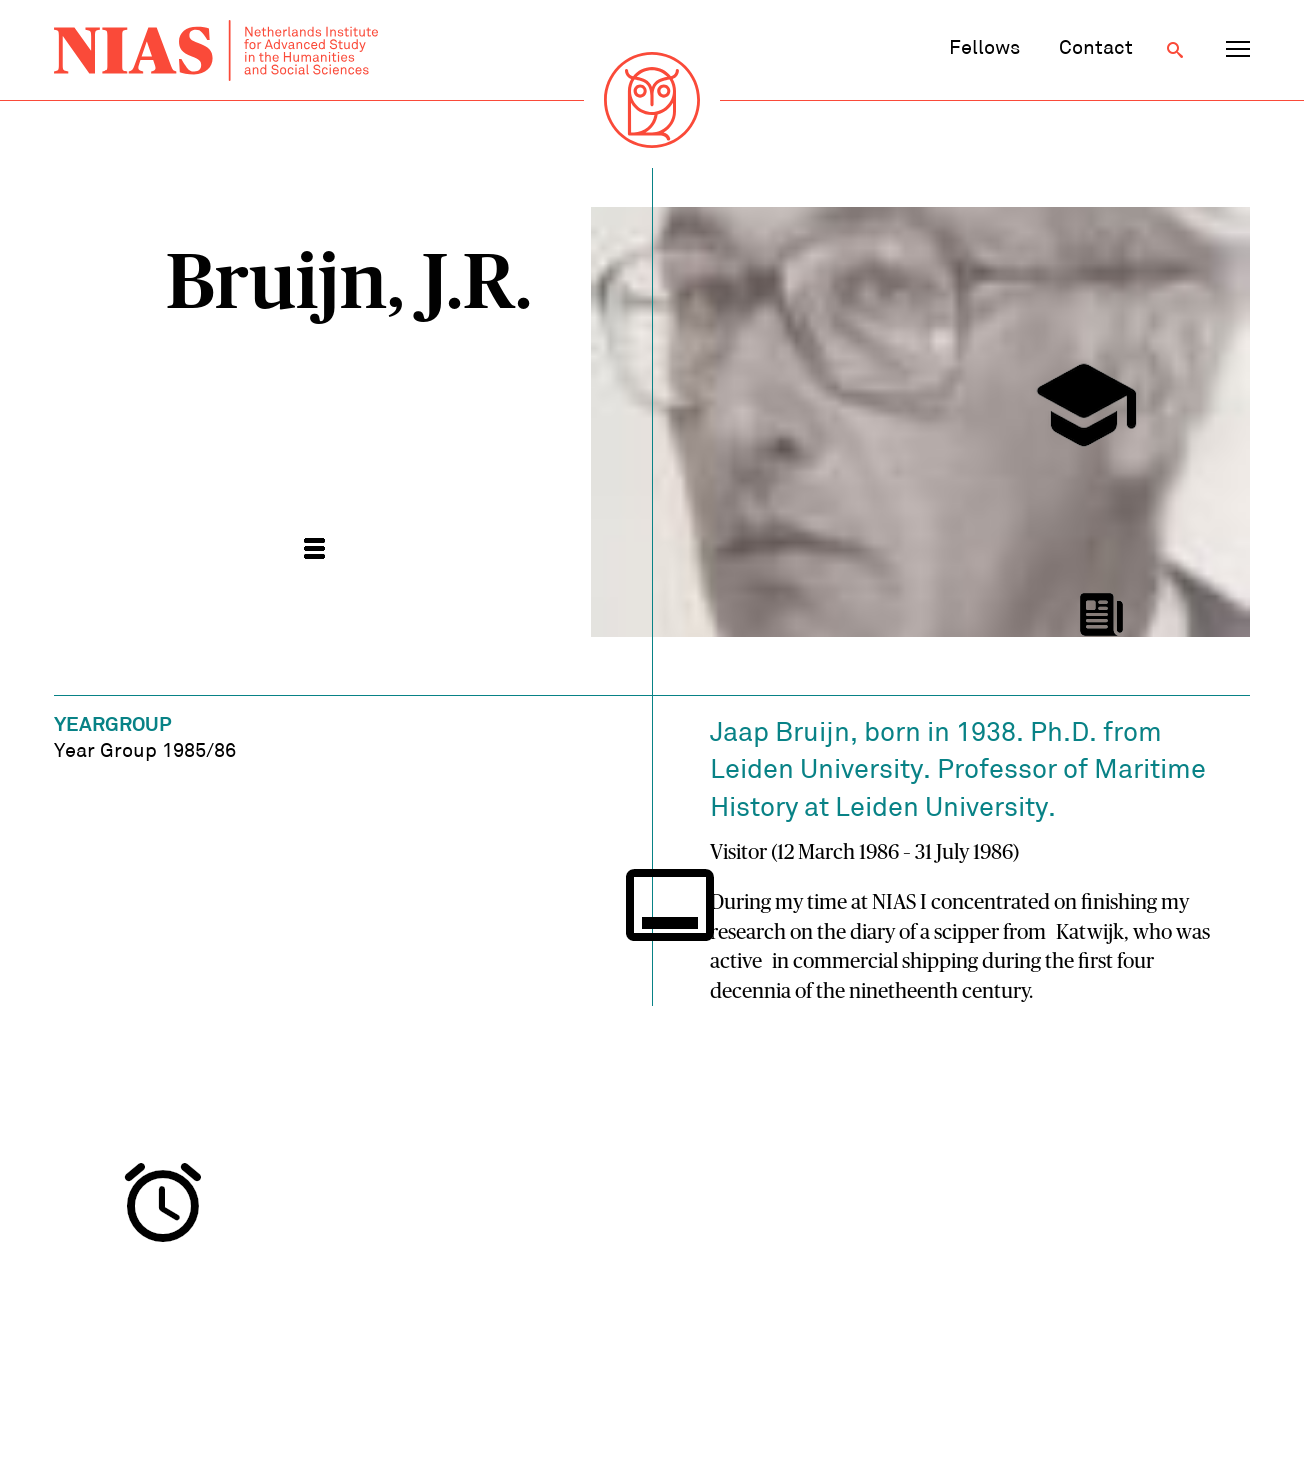 The image size is (1304, 1476). What do you see at coordinates (314, 548) in the screenshot?
I see `view data in row format` at bounding box center [314, 548].